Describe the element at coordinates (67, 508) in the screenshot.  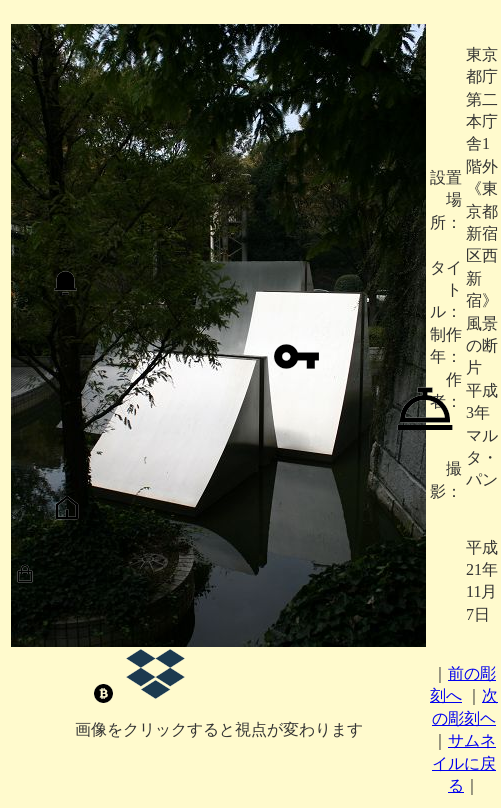
I see `navigate to home screen` at that location.